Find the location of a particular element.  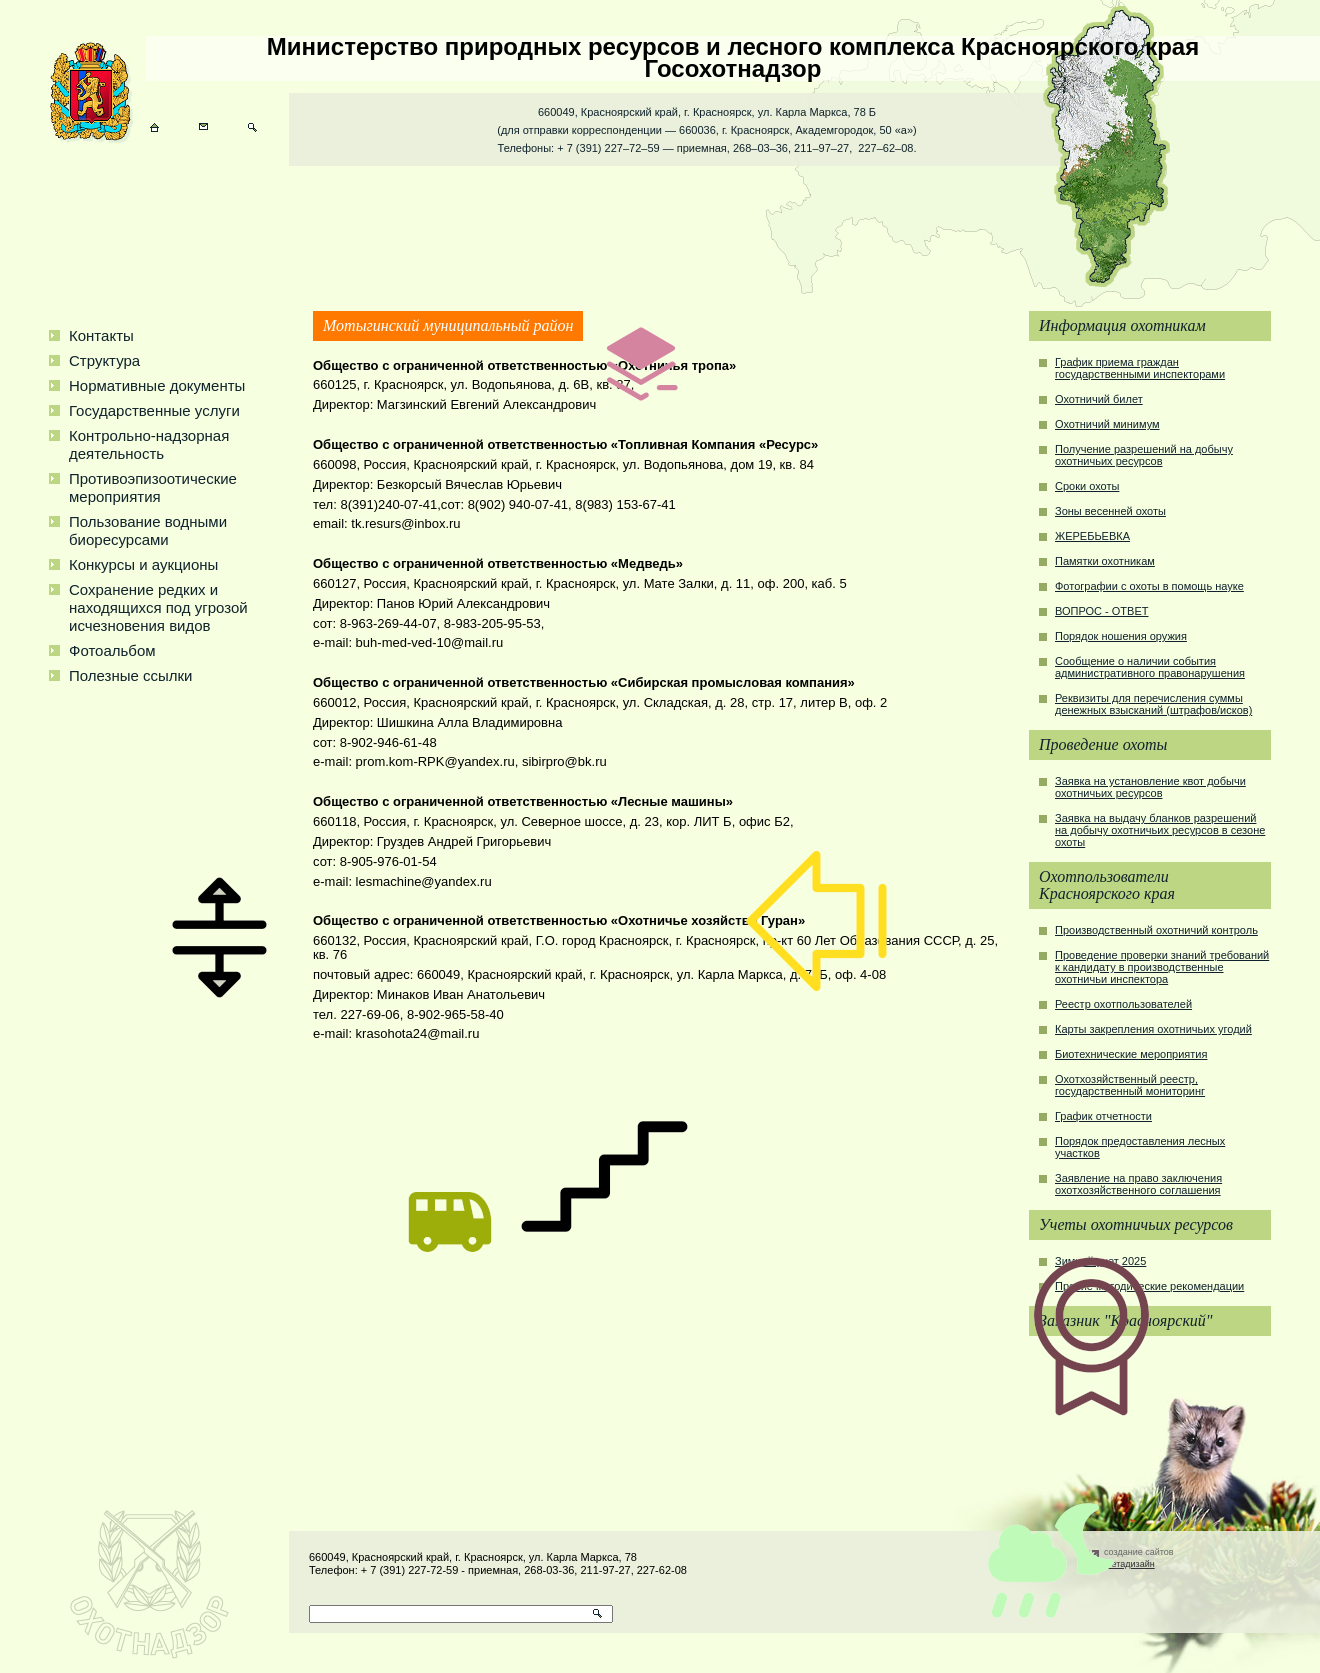

indicates nighttime rain in weather forecast is located at coordinates (1052, 1560).